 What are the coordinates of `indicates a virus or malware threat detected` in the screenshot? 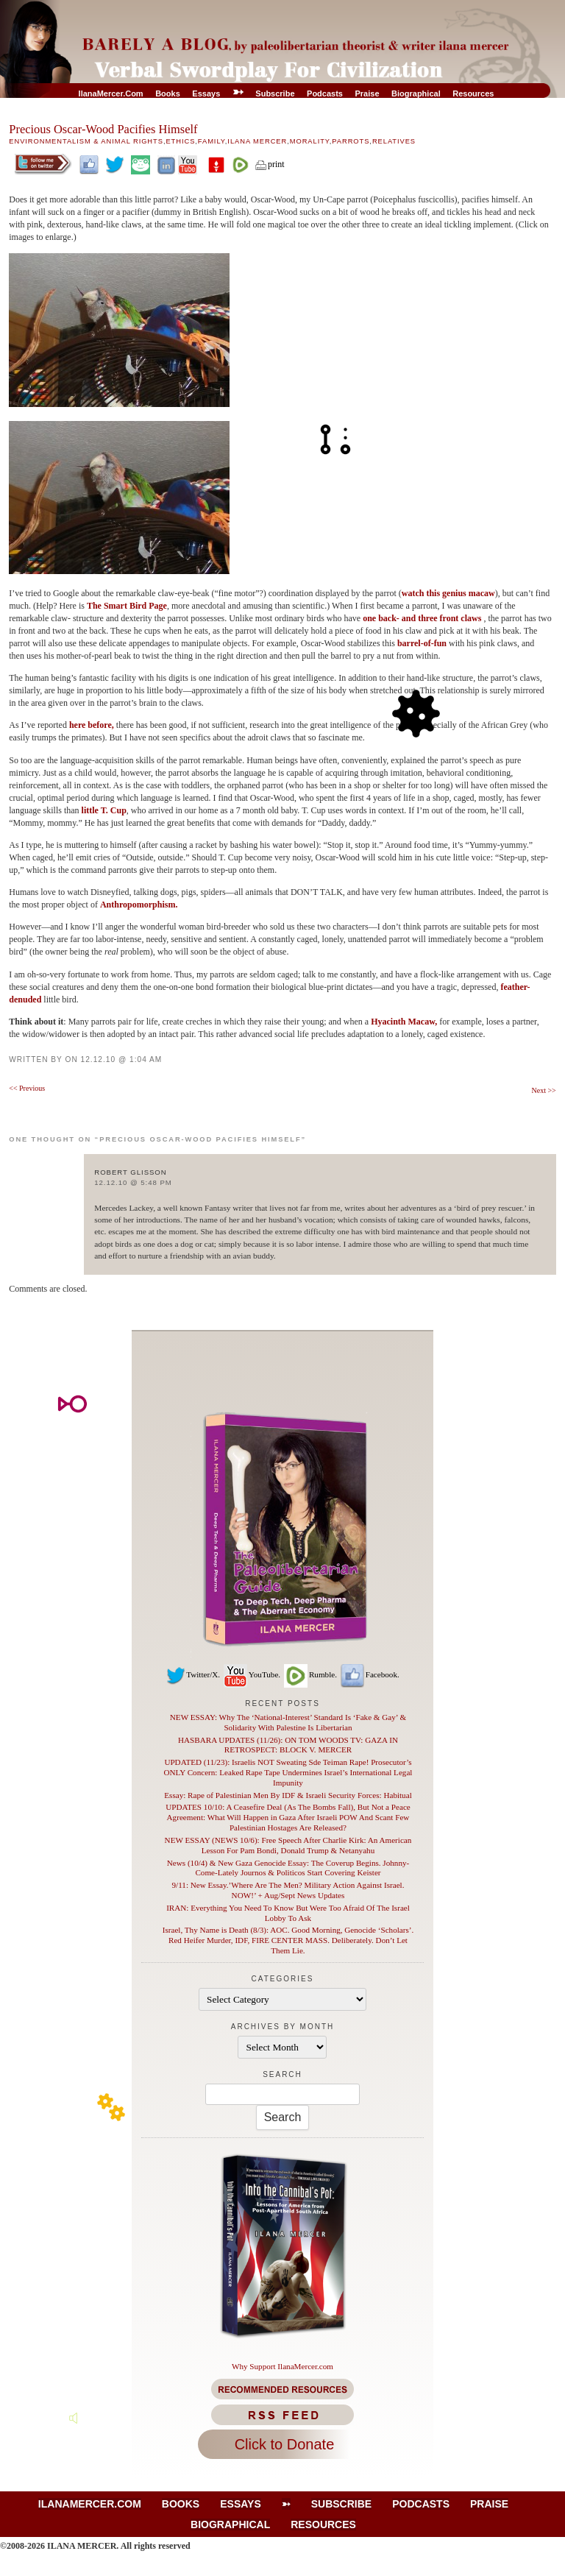 It's located at (416, 713).